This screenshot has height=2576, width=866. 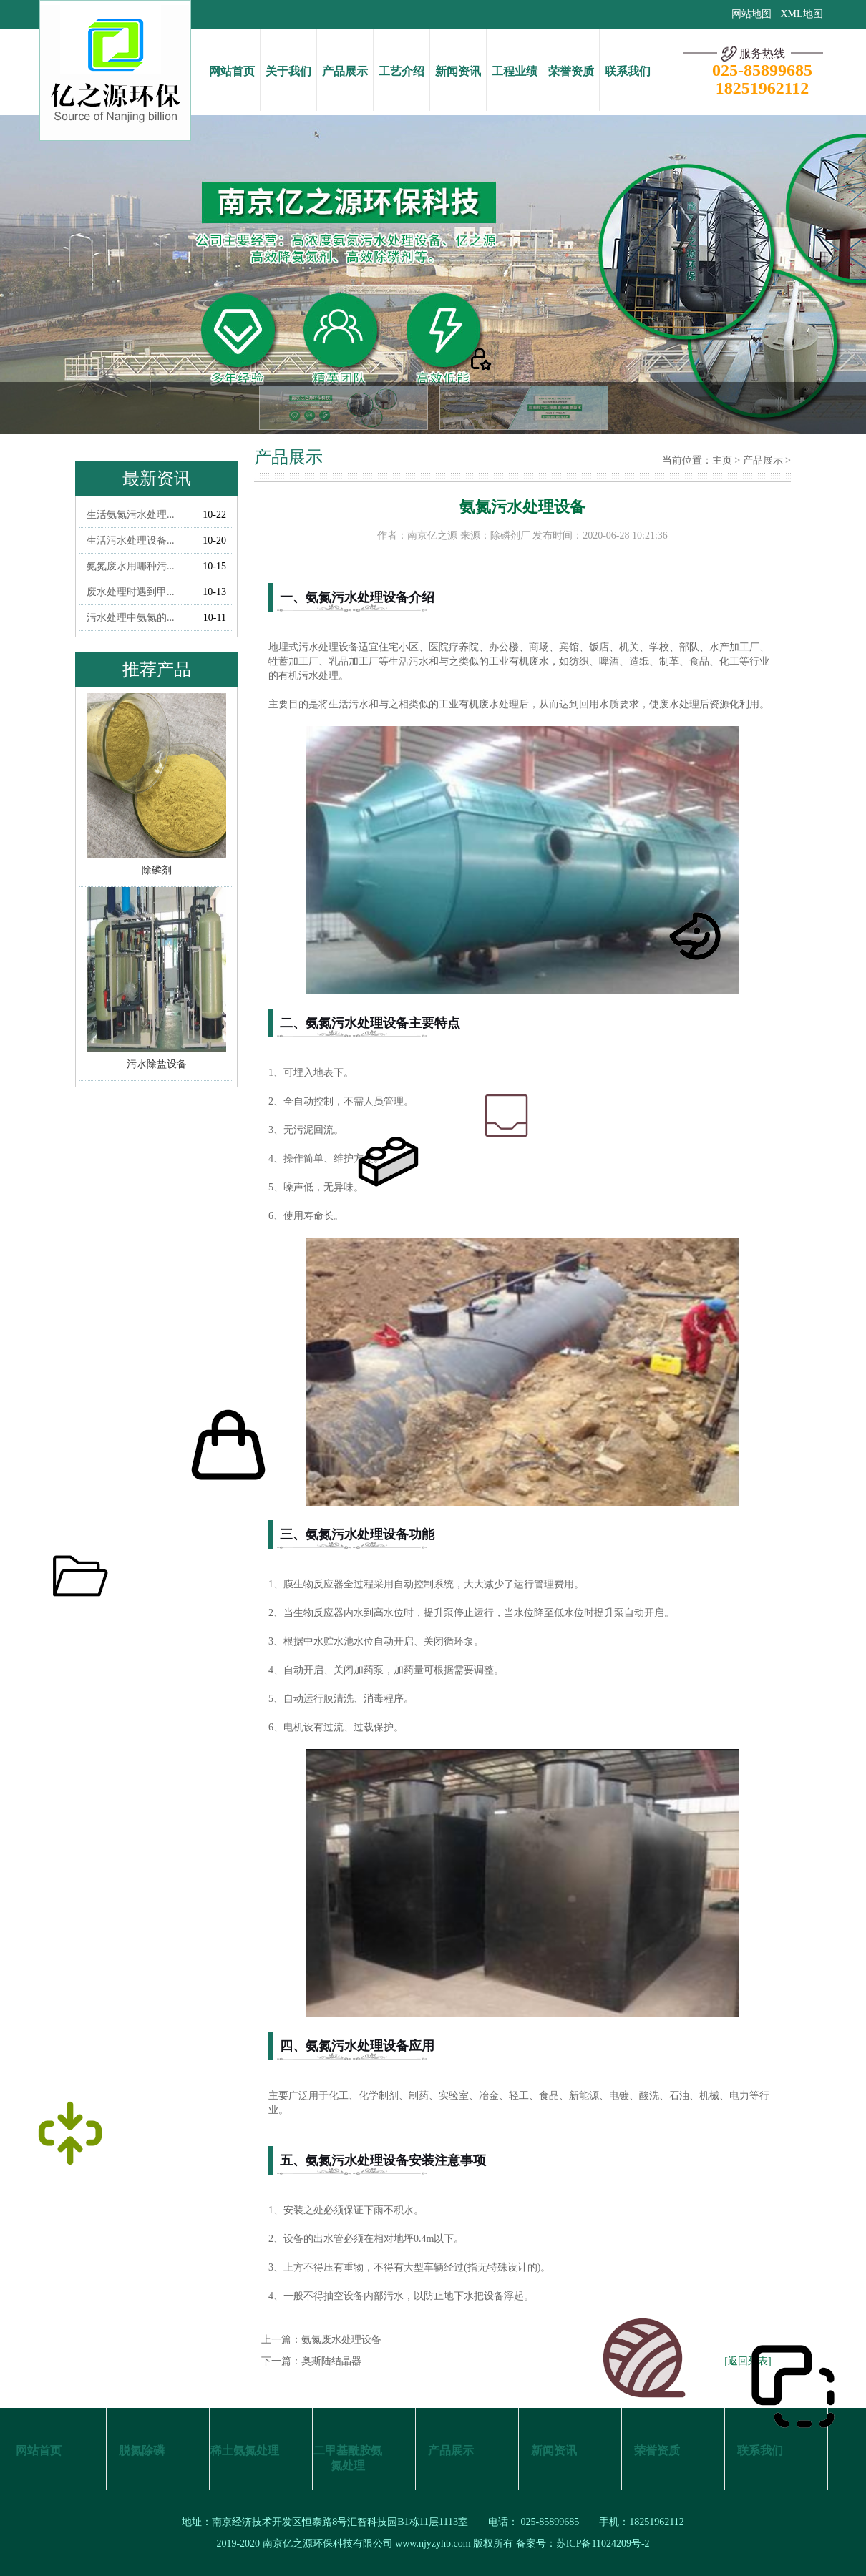 I want to click on mark a password or credential as favorite, so click(x=480, y=358).